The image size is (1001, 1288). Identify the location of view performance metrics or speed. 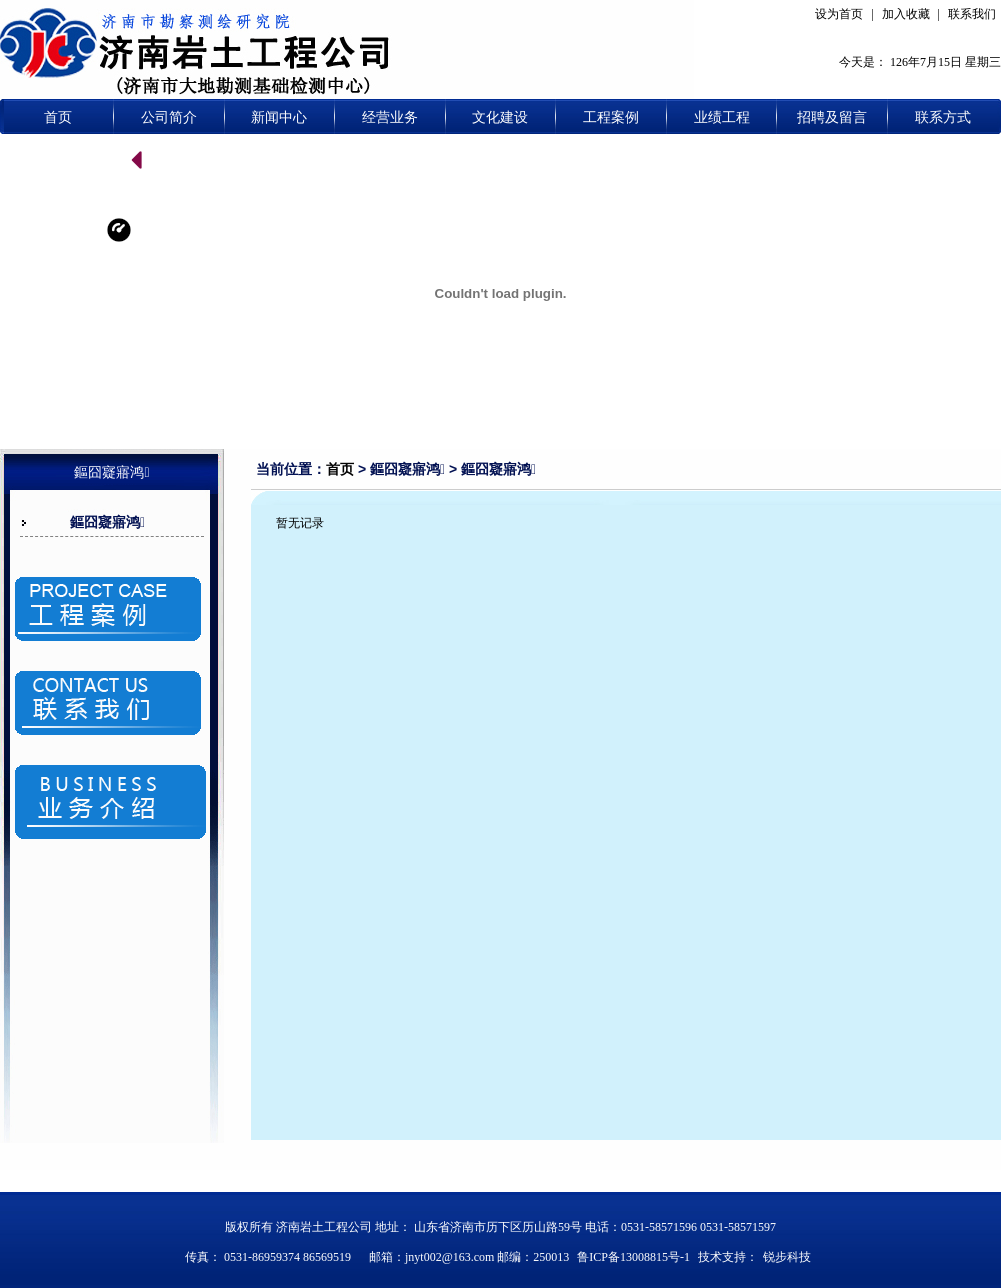
(119, 230).